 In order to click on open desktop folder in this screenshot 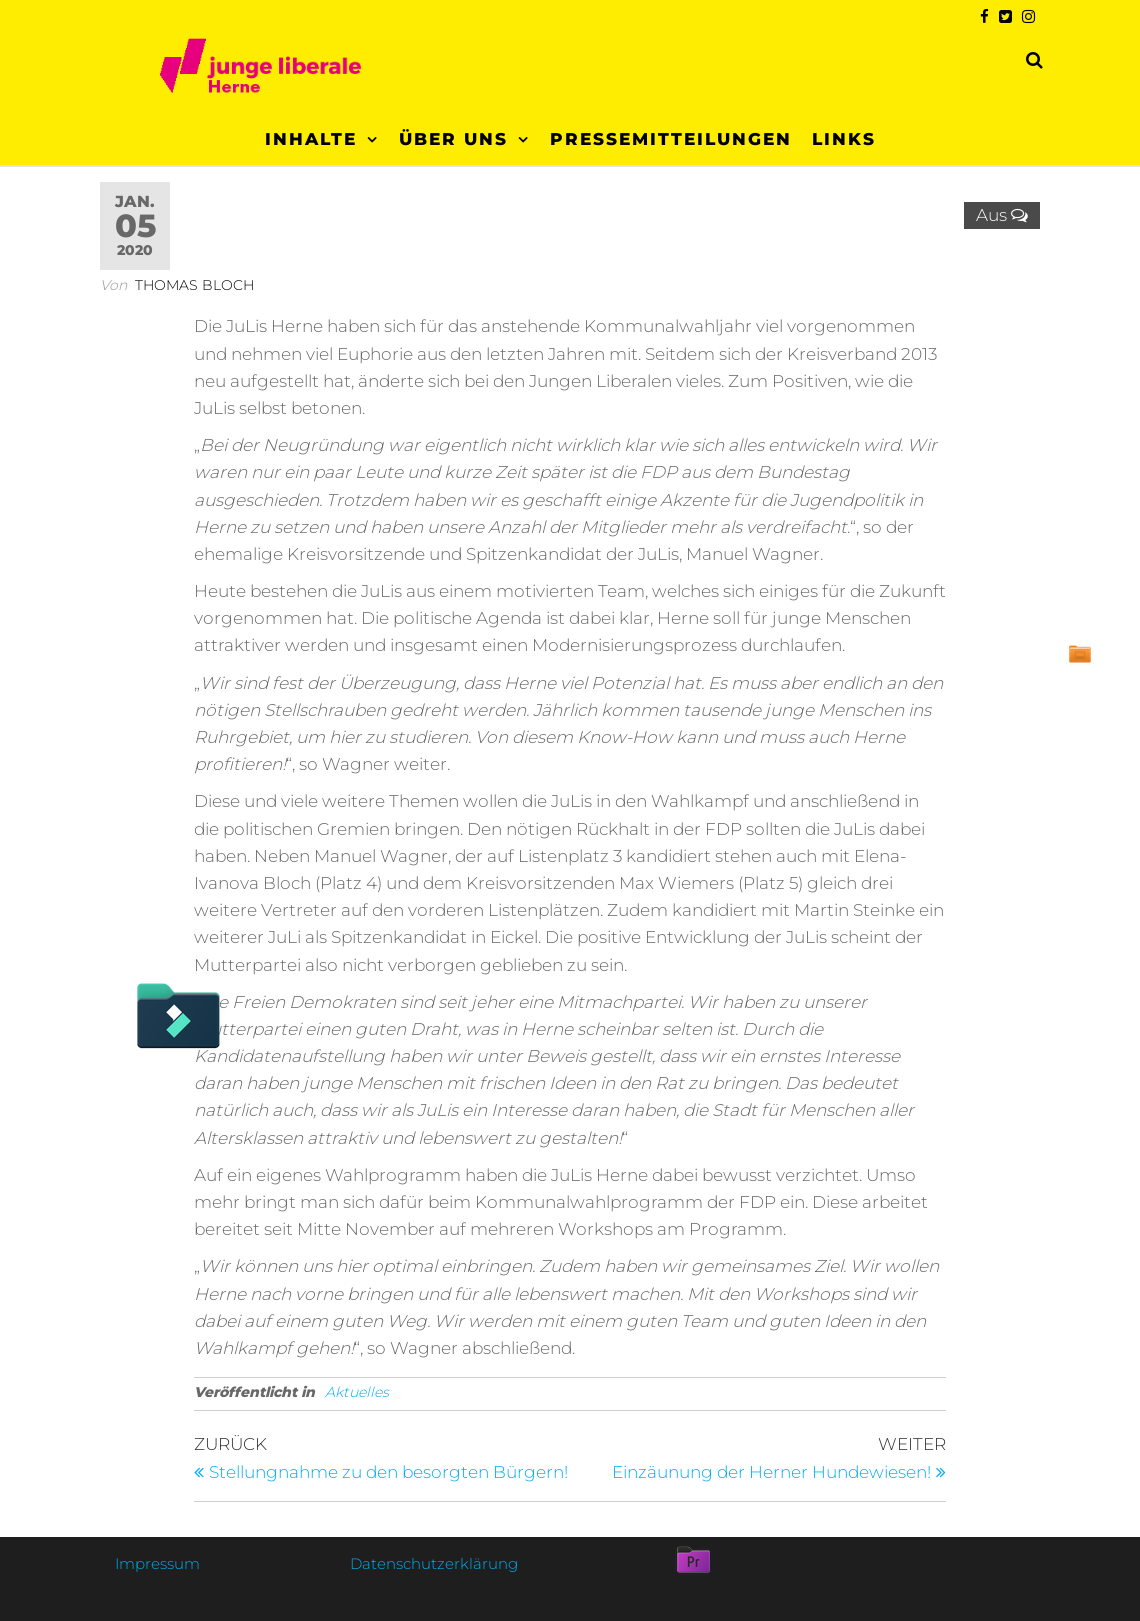, I will do `click(1080, 654)`.